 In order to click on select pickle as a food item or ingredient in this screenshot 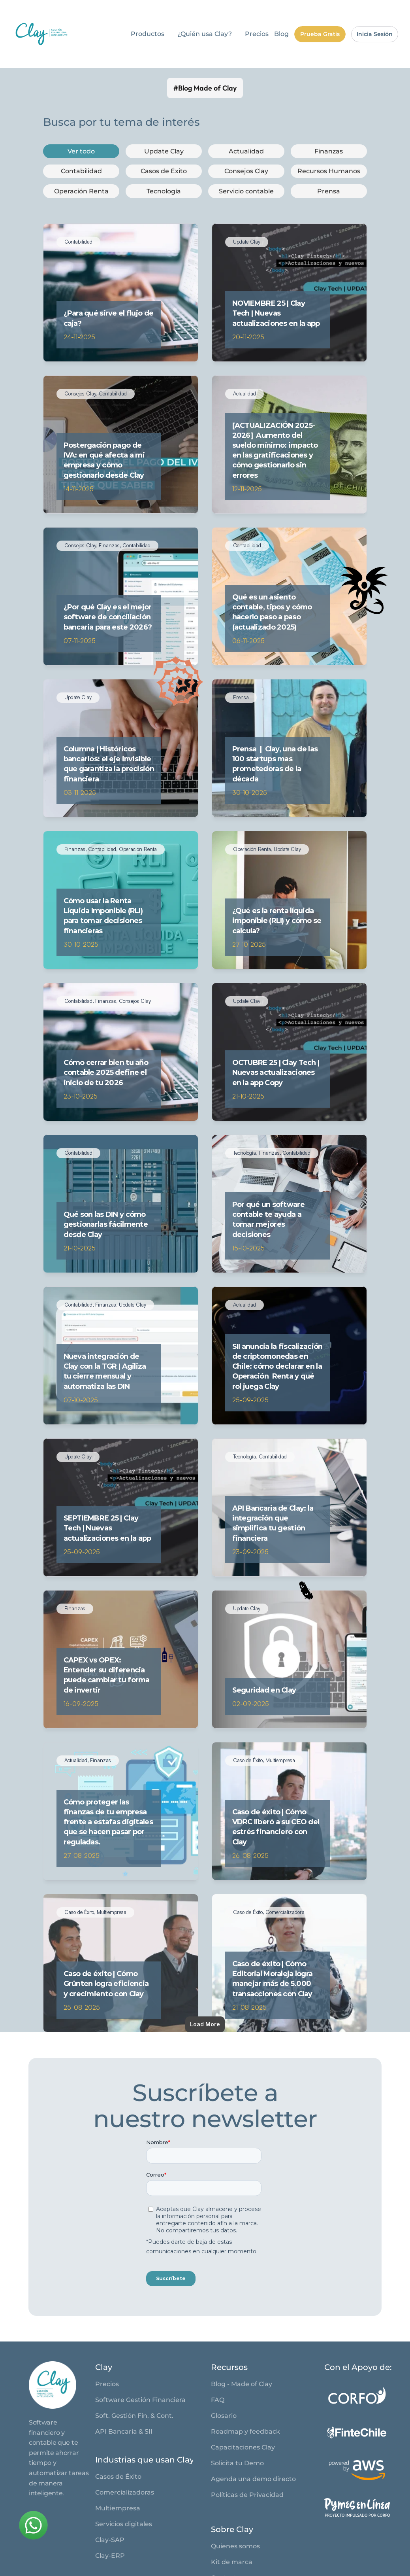, I will do `click(306, 1591)`.